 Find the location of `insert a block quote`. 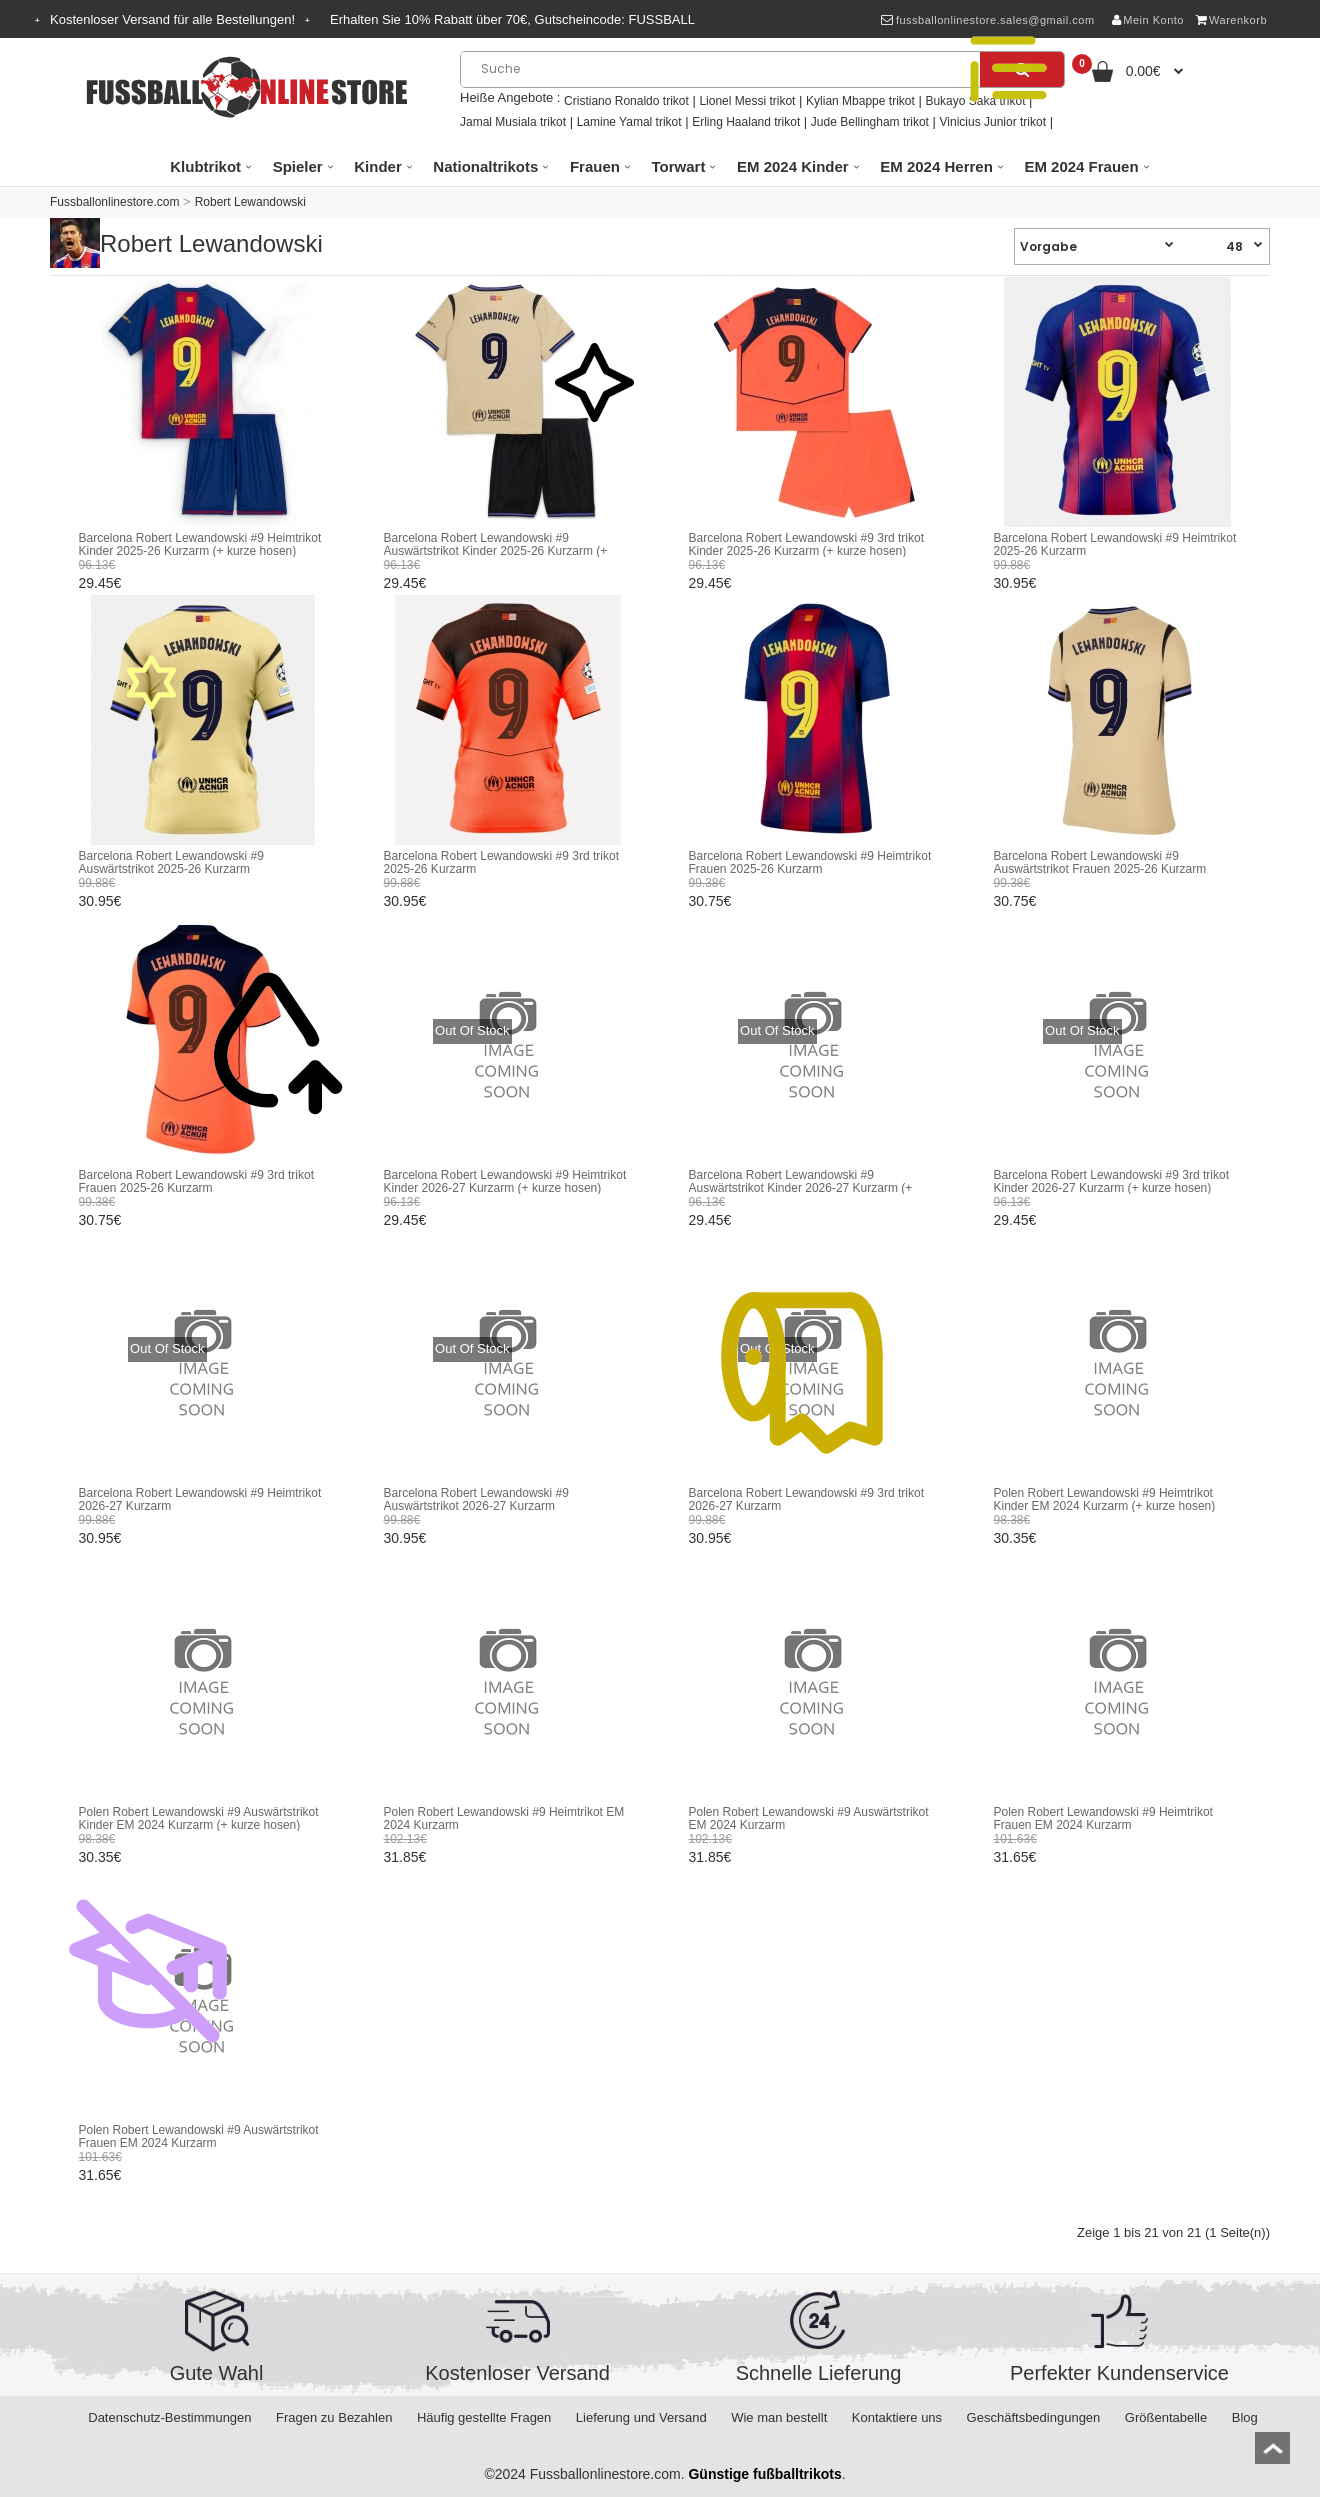

insert a block quote is located at coordinates (1008, 66).